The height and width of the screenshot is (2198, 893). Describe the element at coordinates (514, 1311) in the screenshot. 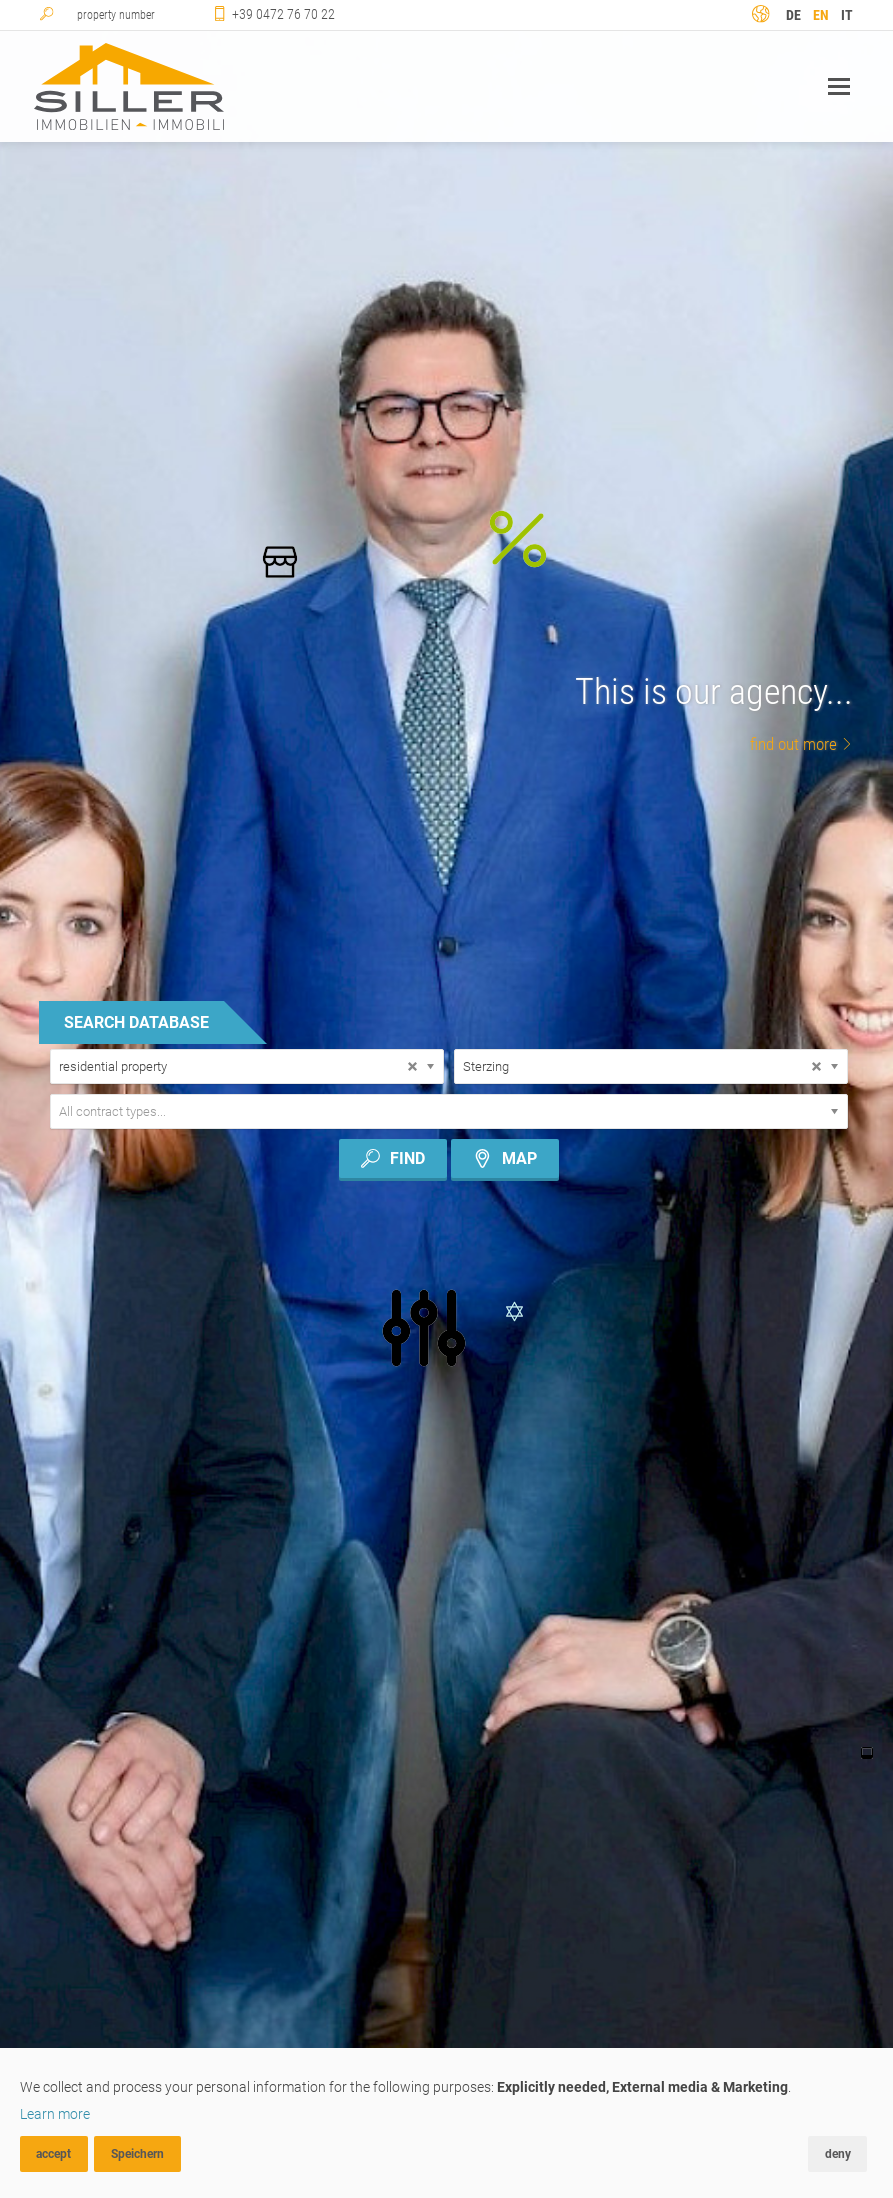

I see `indicates Jewish religious content or services` at that location.